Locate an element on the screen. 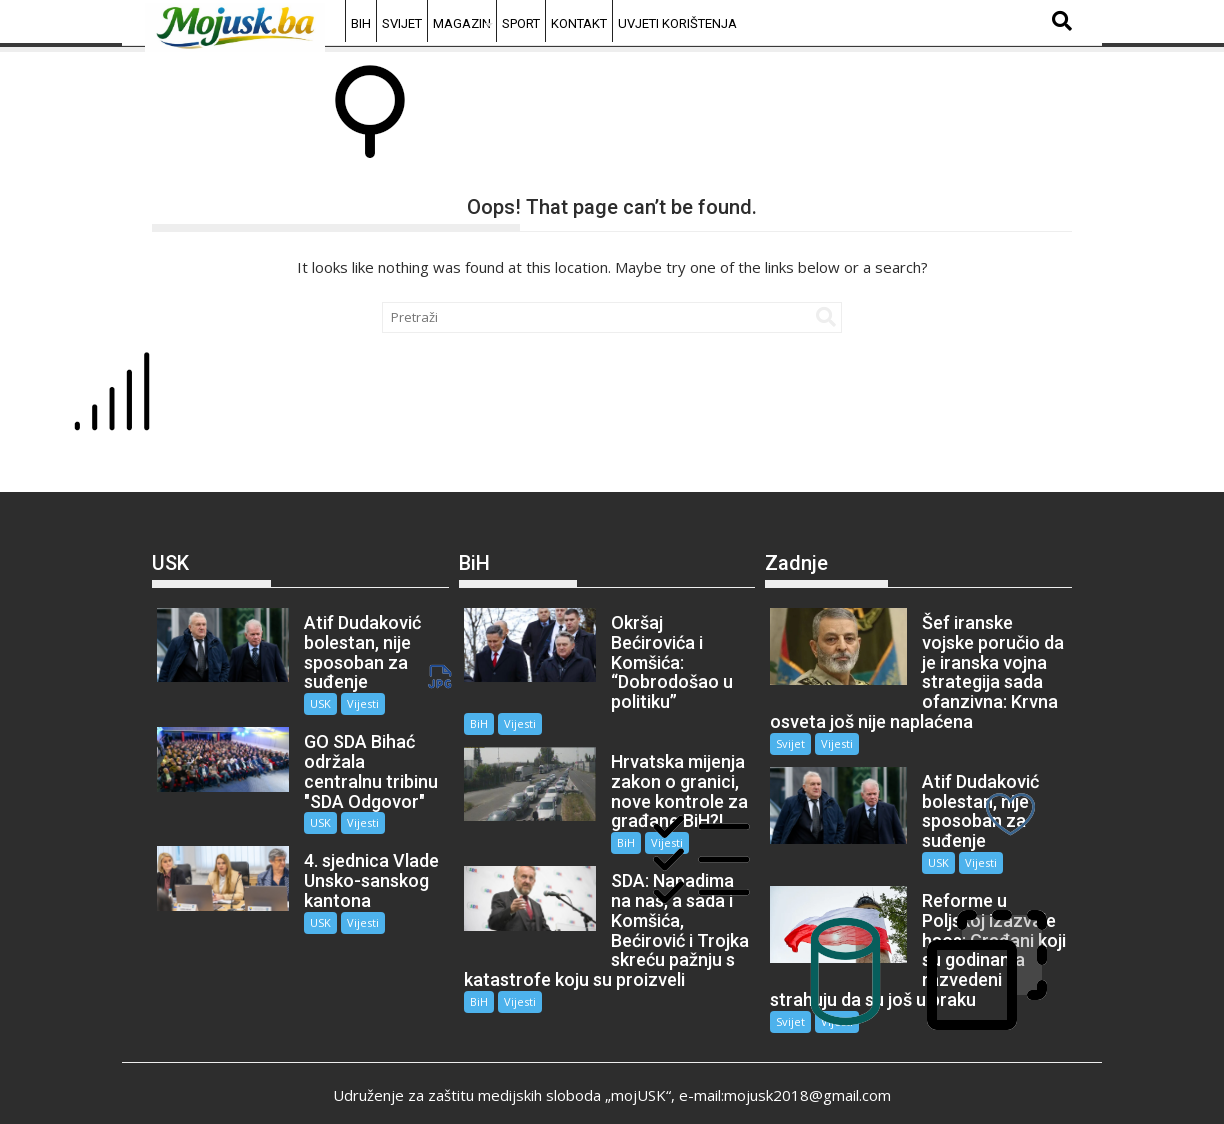 The height and width of the screenshot is (1124, 1224). view completed tasks or checklist is located at coordinates (701, 859).